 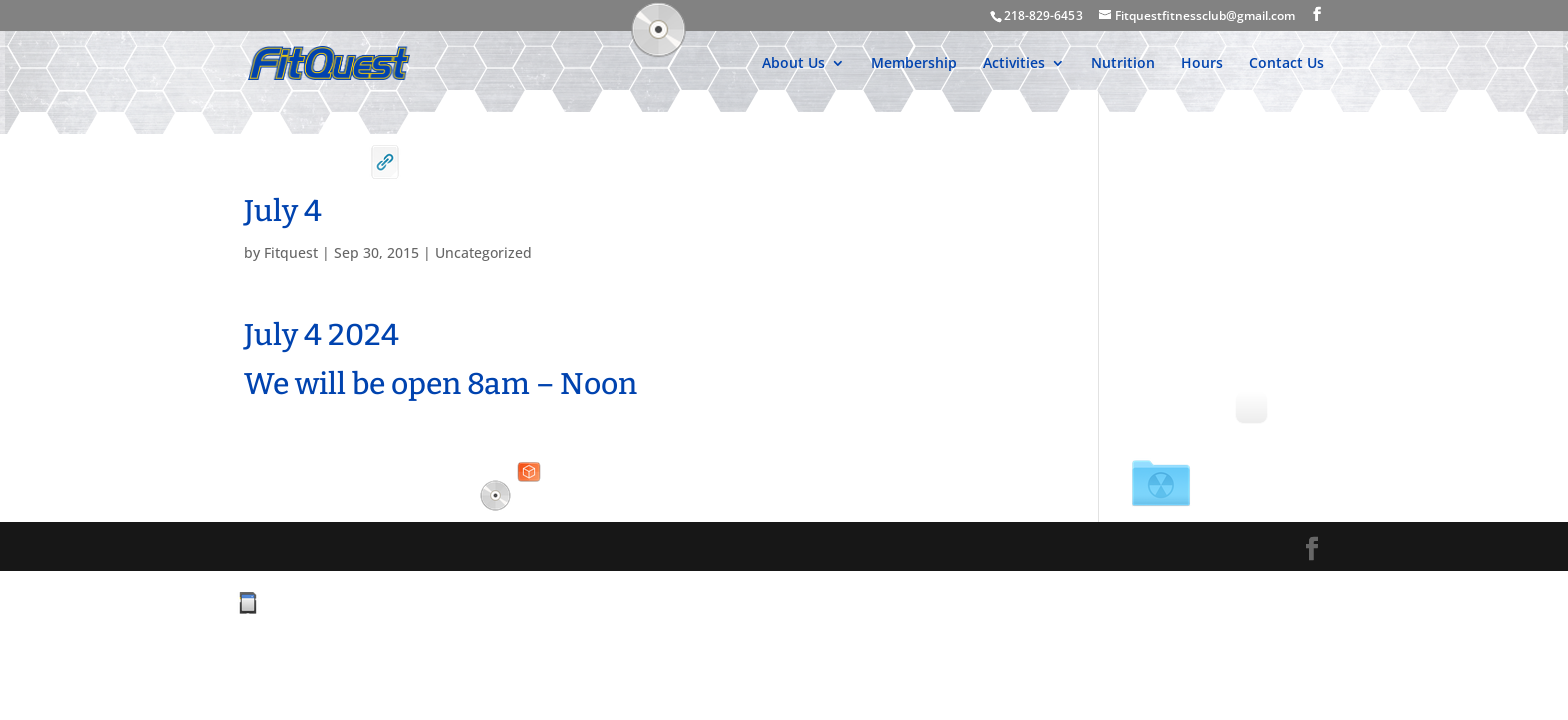 What do you see at coordinates (495, 495) in the screenshot?
I see `indicates a blank DVD-R disc ready for burning` at bounding box center [495, 495].